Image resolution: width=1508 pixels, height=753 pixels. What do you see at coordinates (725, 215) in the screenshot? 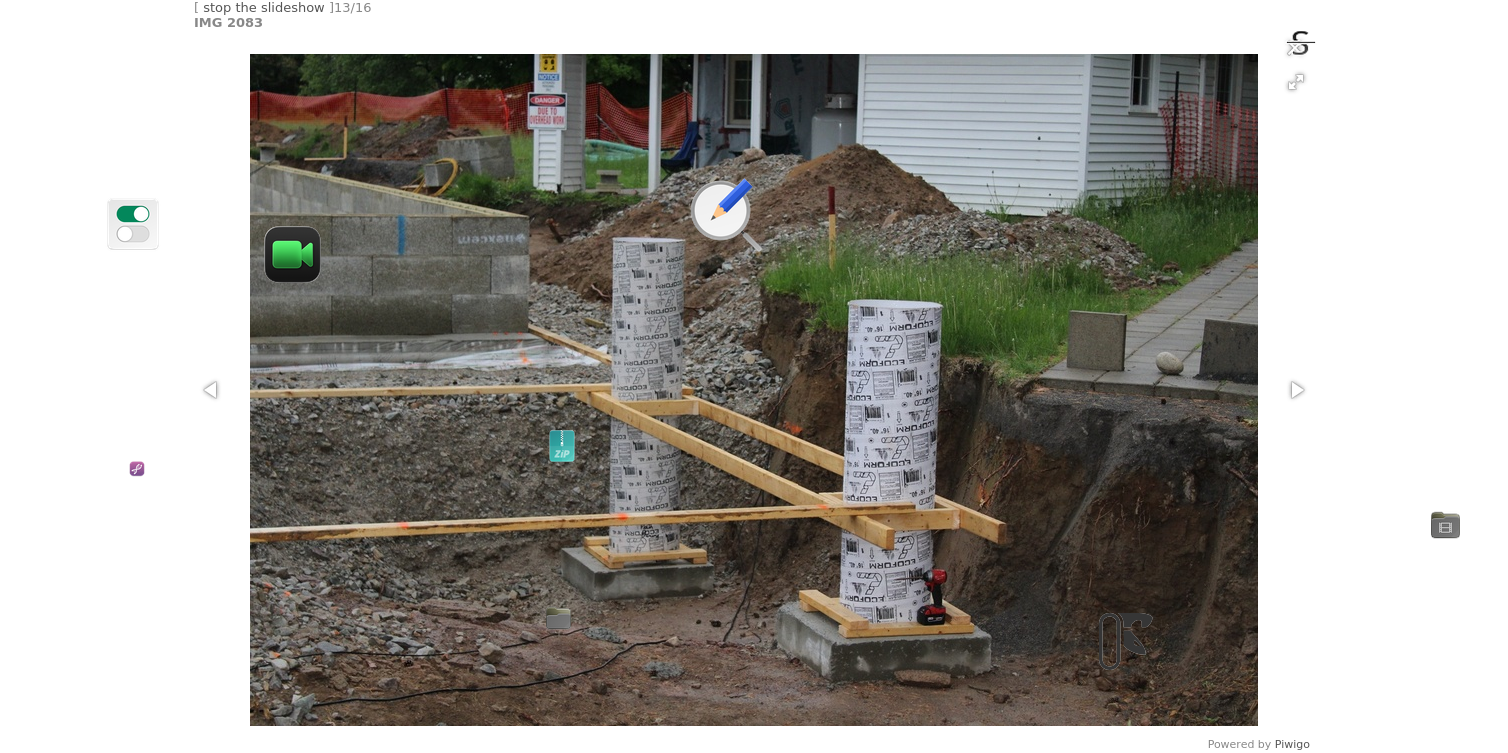
I see `open find and replace tool` at bounding box center [725, 215].